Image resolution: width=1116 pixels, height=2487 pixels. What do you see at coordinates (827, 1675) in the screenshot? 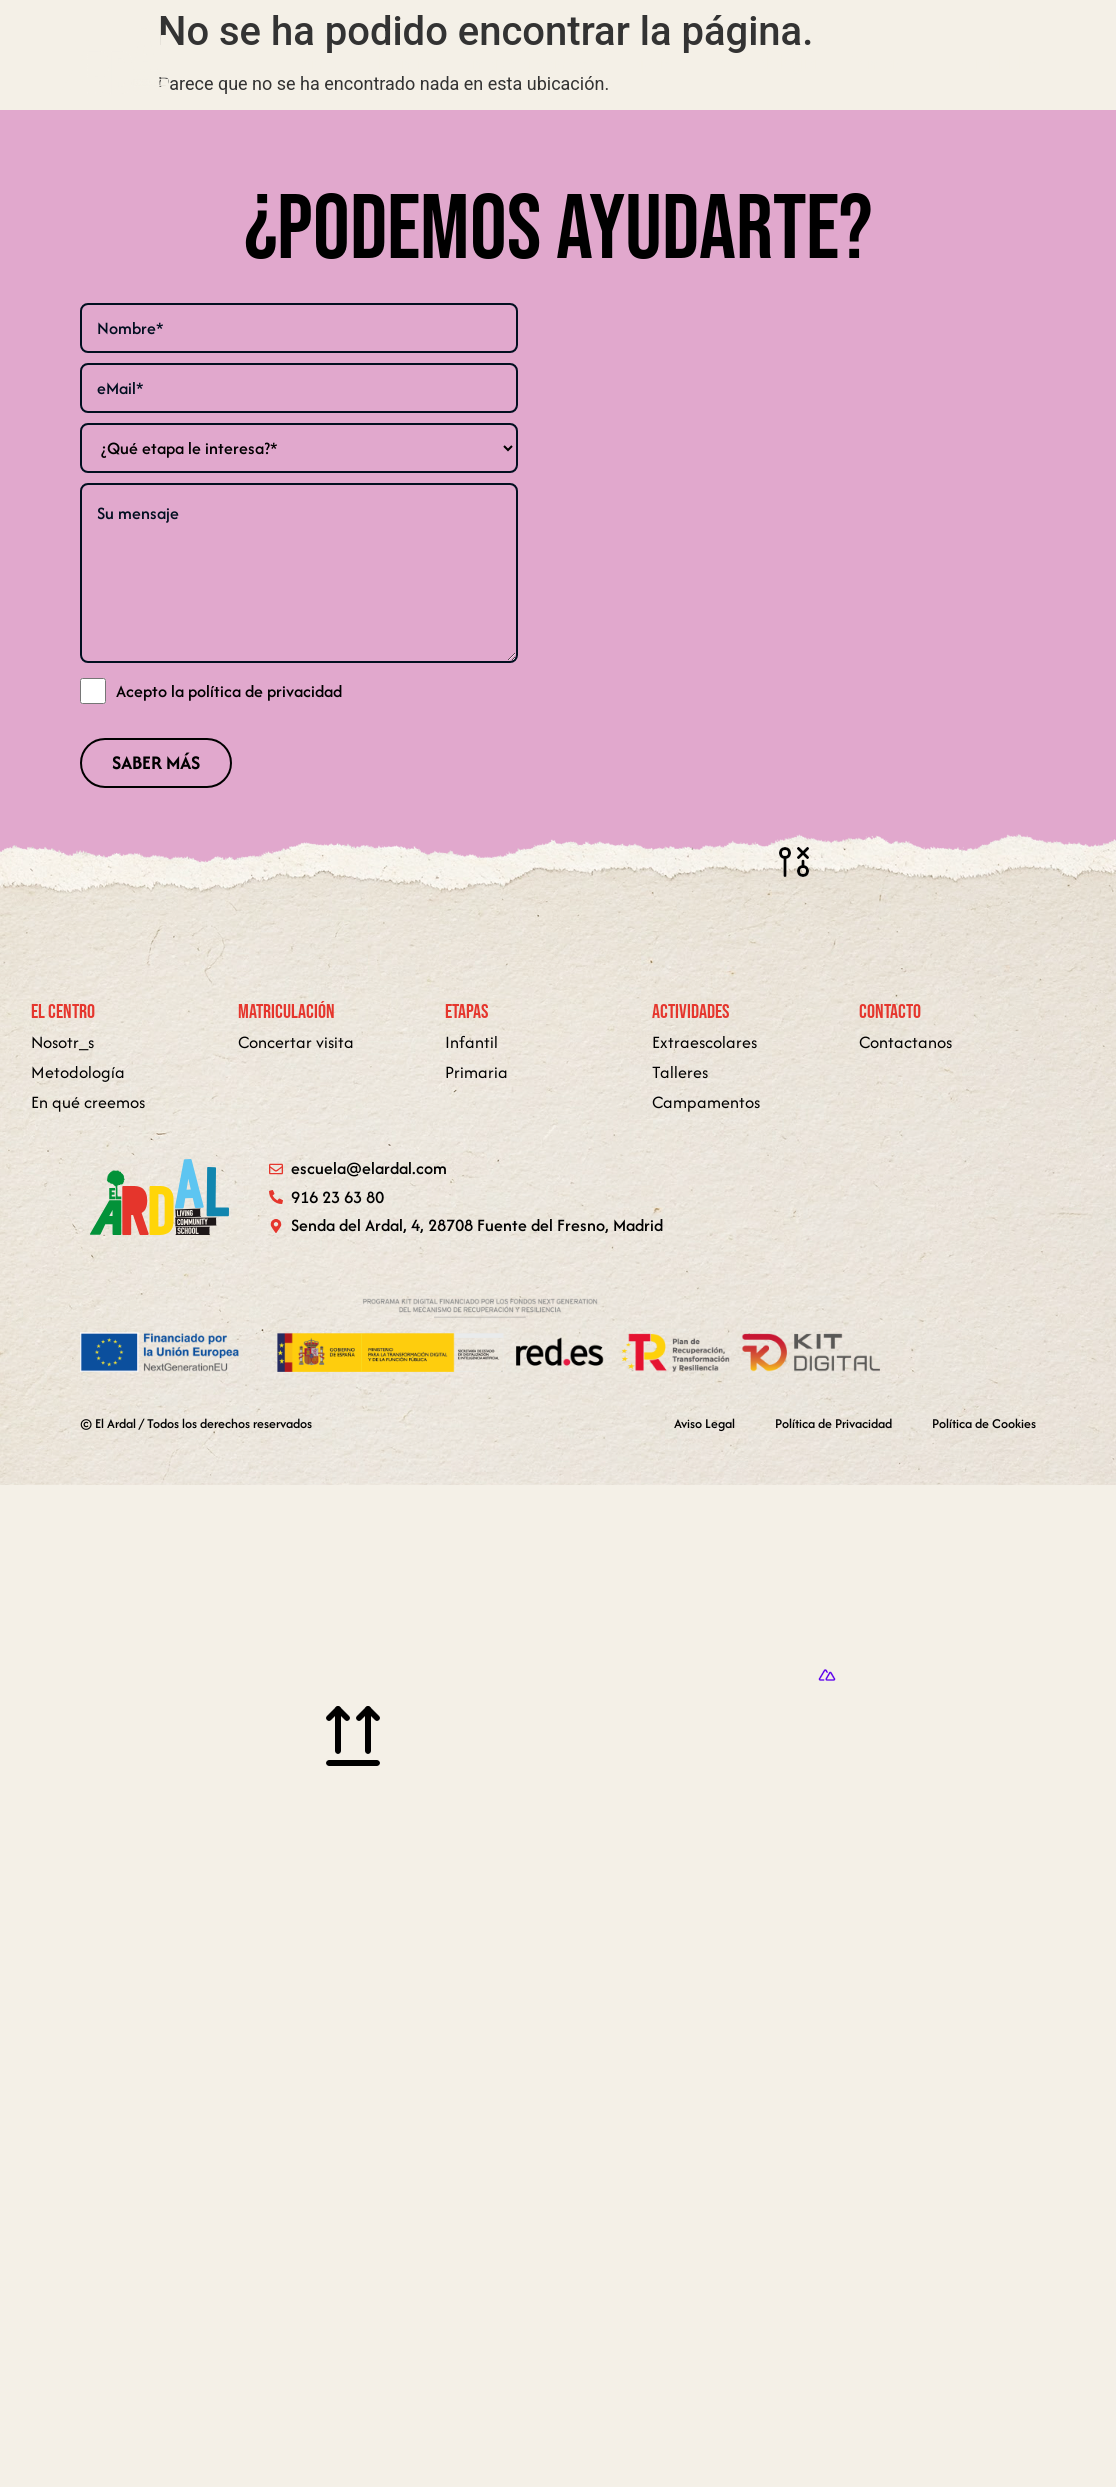
I see `nuxt.js framework logo` at bounding box center [827, 1675].